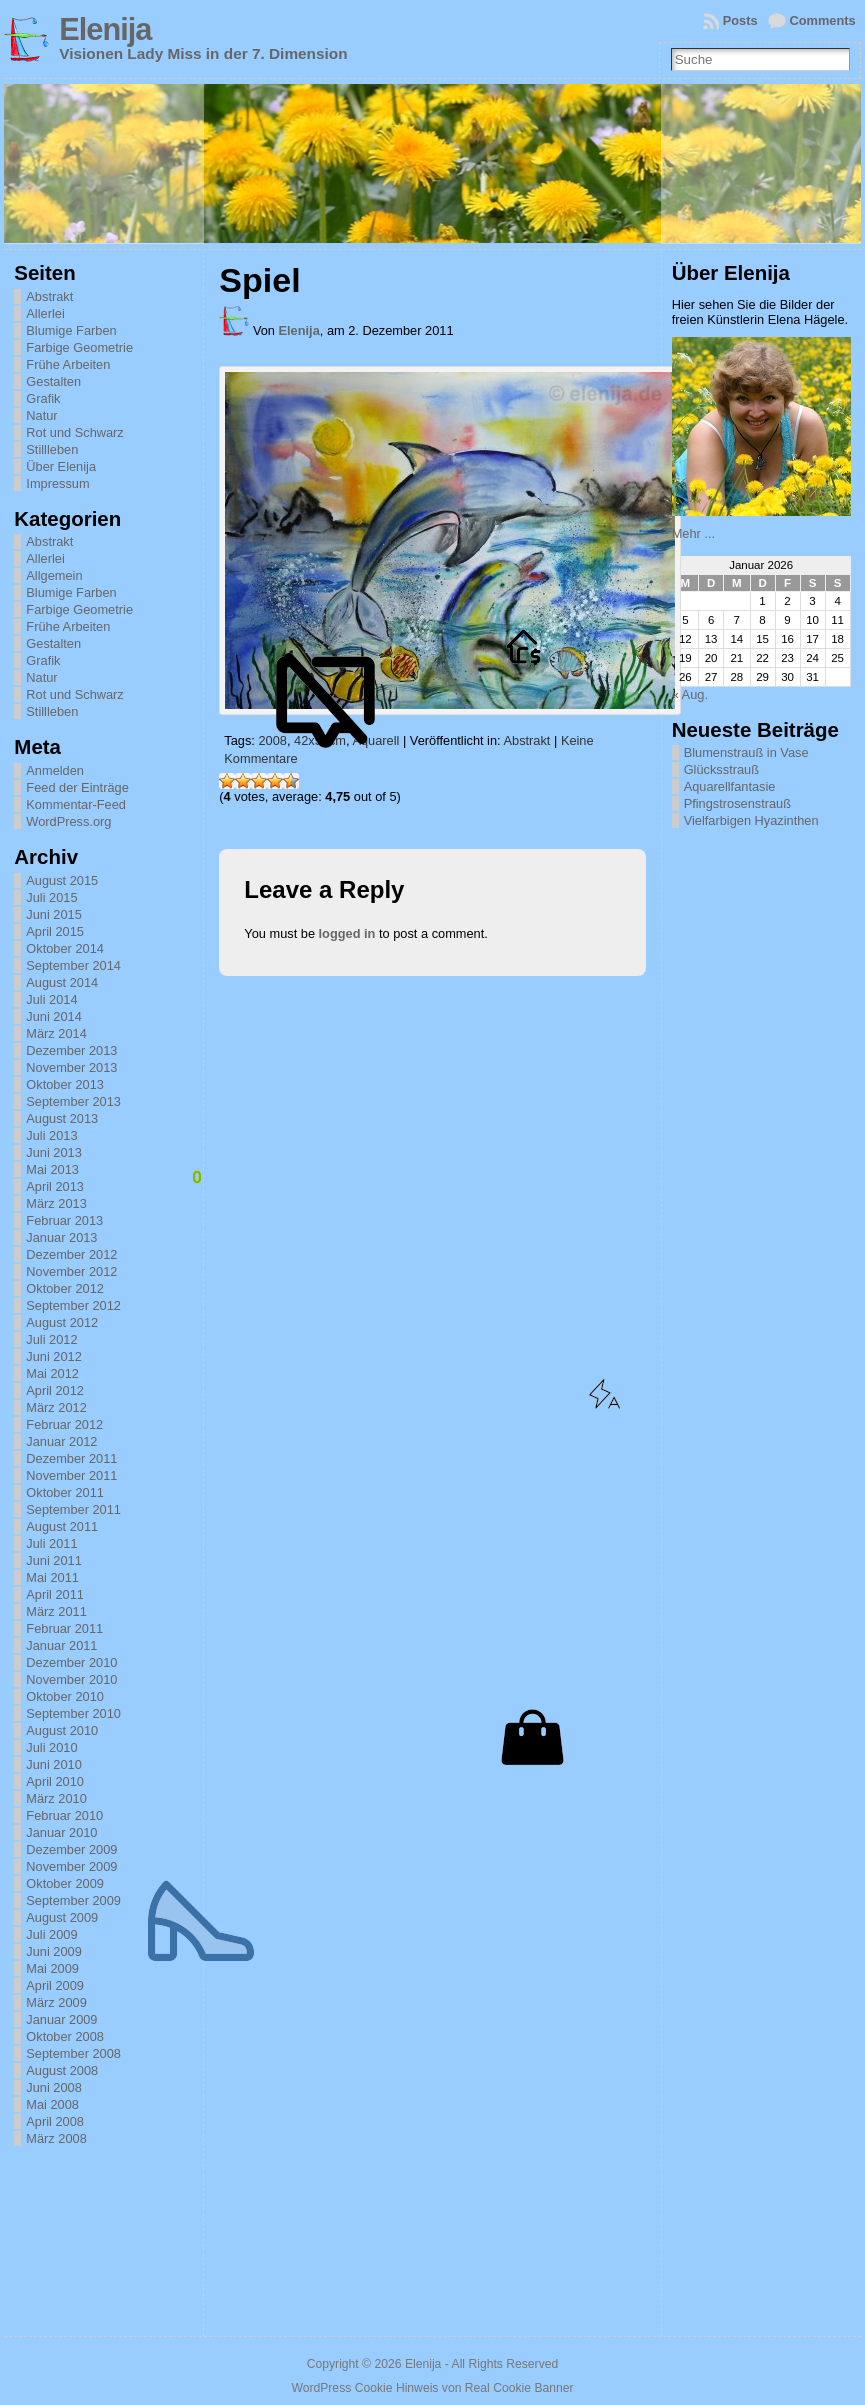  Describe the element at coordinates (325, 698) in the screenshot. I see `mute or disable chat notifications` at that location.